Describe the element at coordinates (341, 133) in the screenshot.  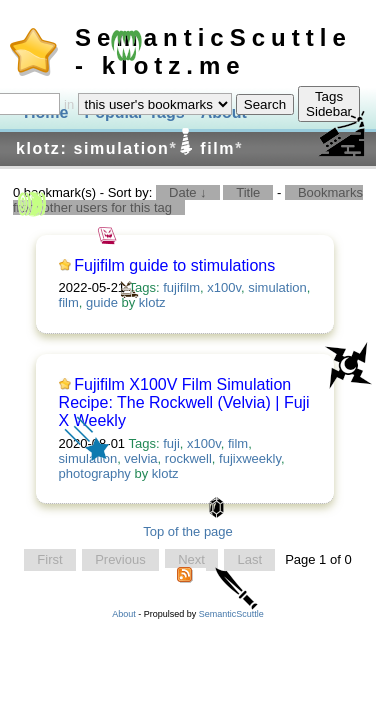
I see `level up or progression indicator` at that location.